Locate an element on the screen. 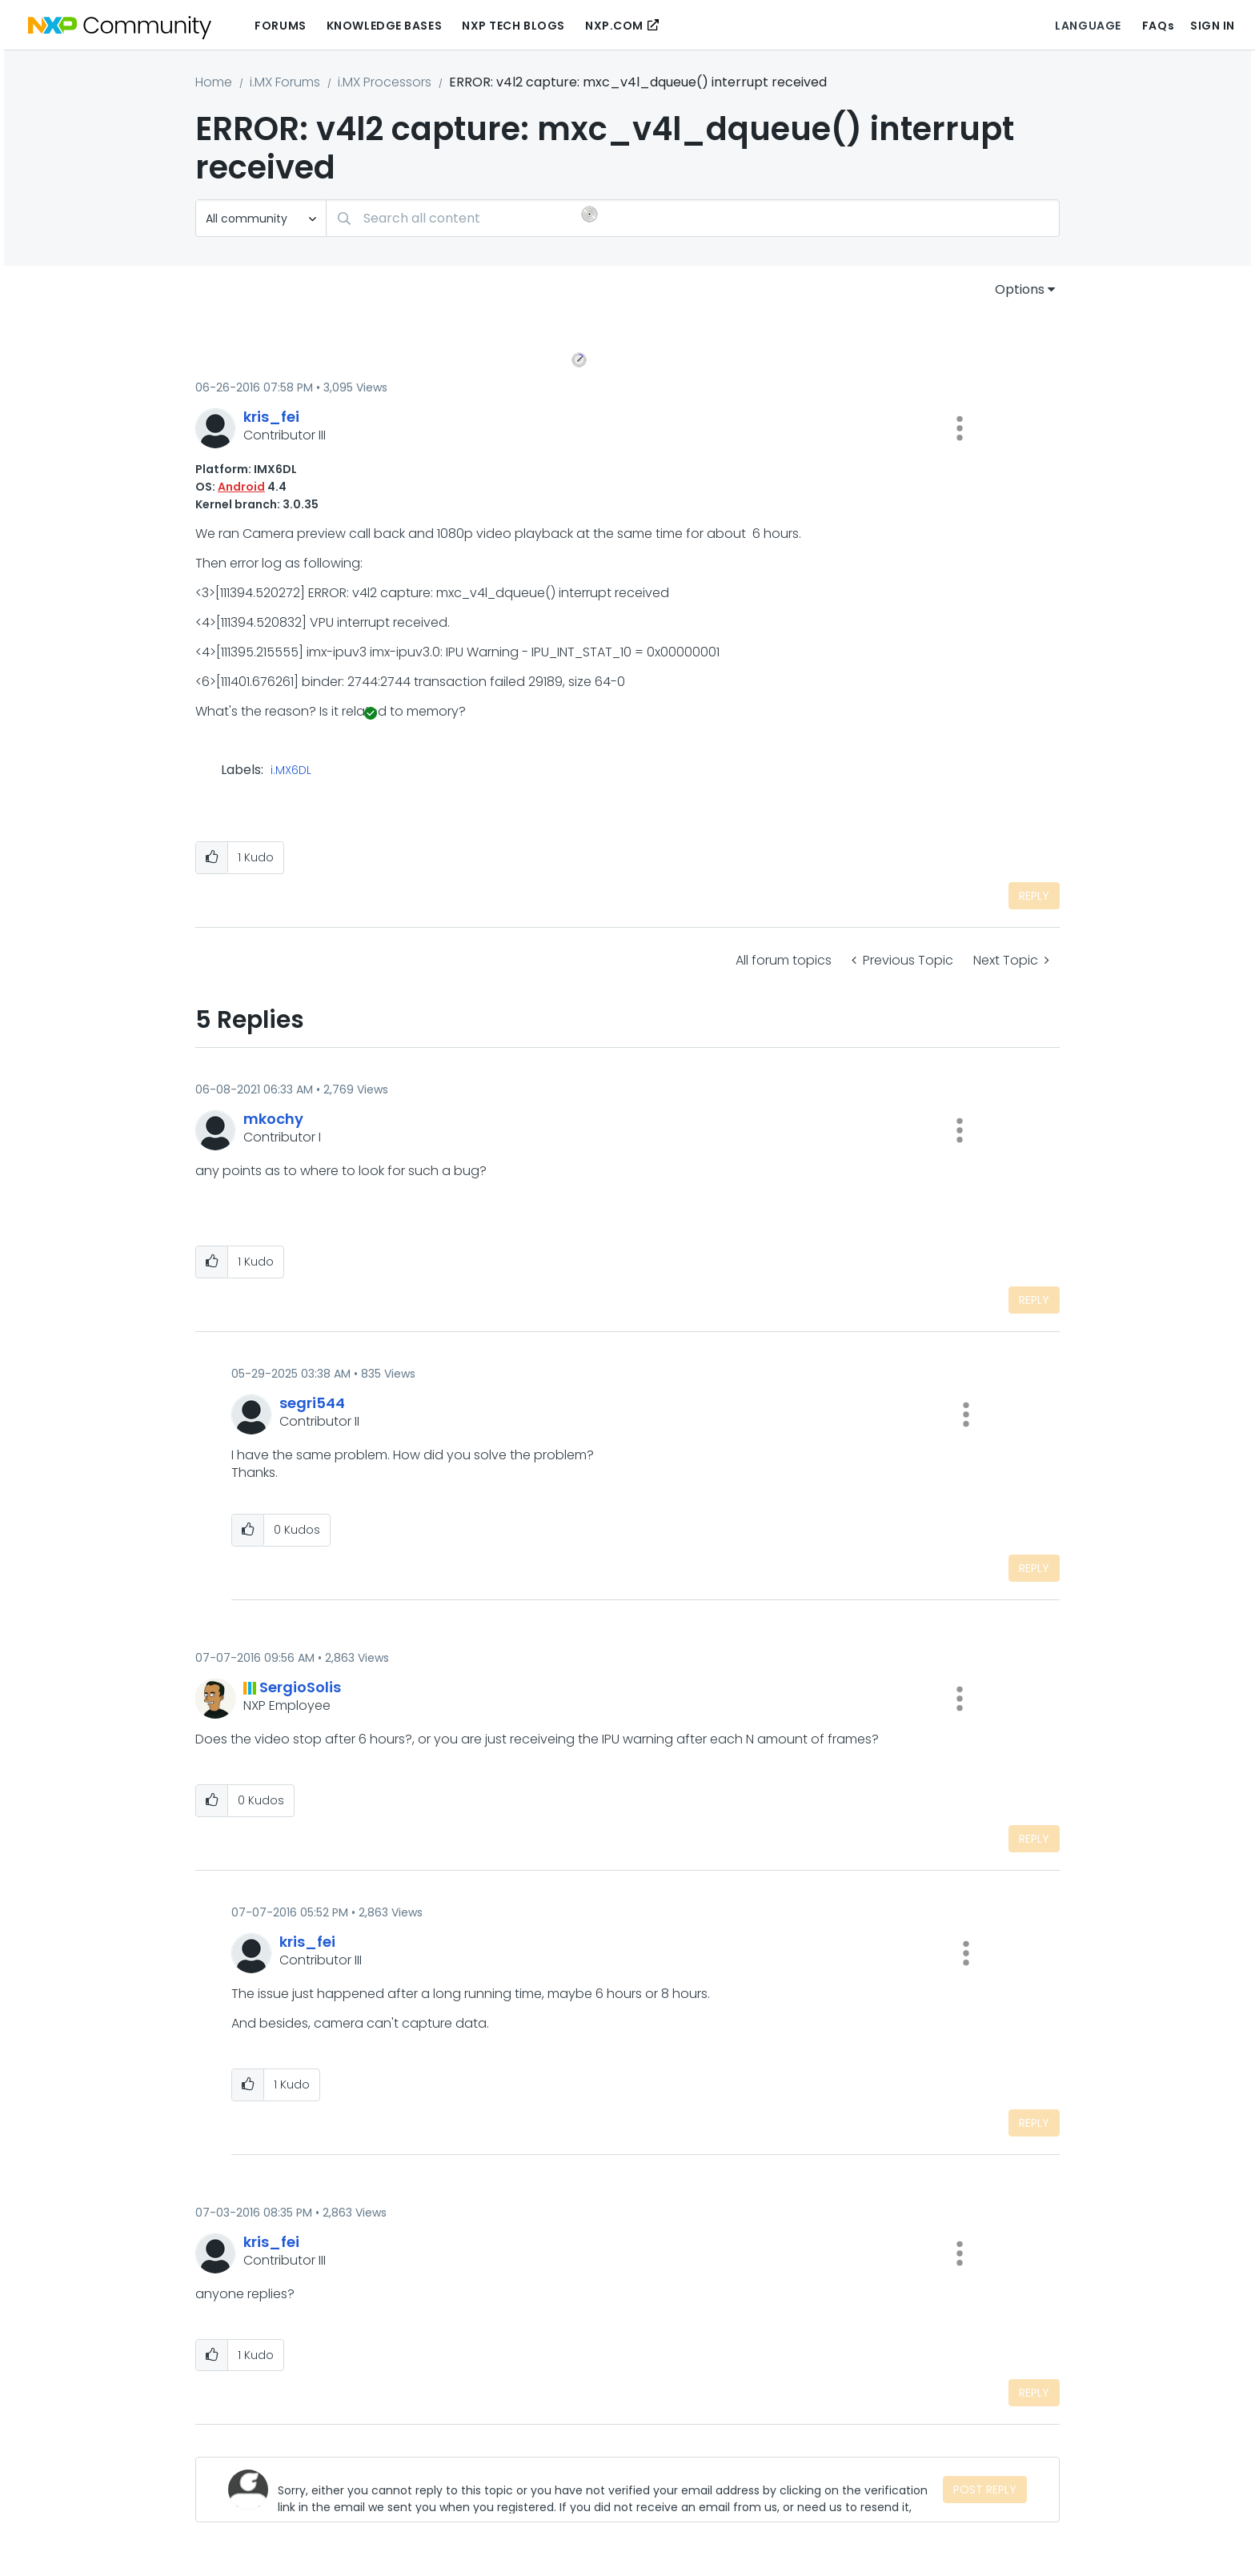 This screenshot has height=2576, width=1255. confirm or accept an action is located at coordinates (371, 713).